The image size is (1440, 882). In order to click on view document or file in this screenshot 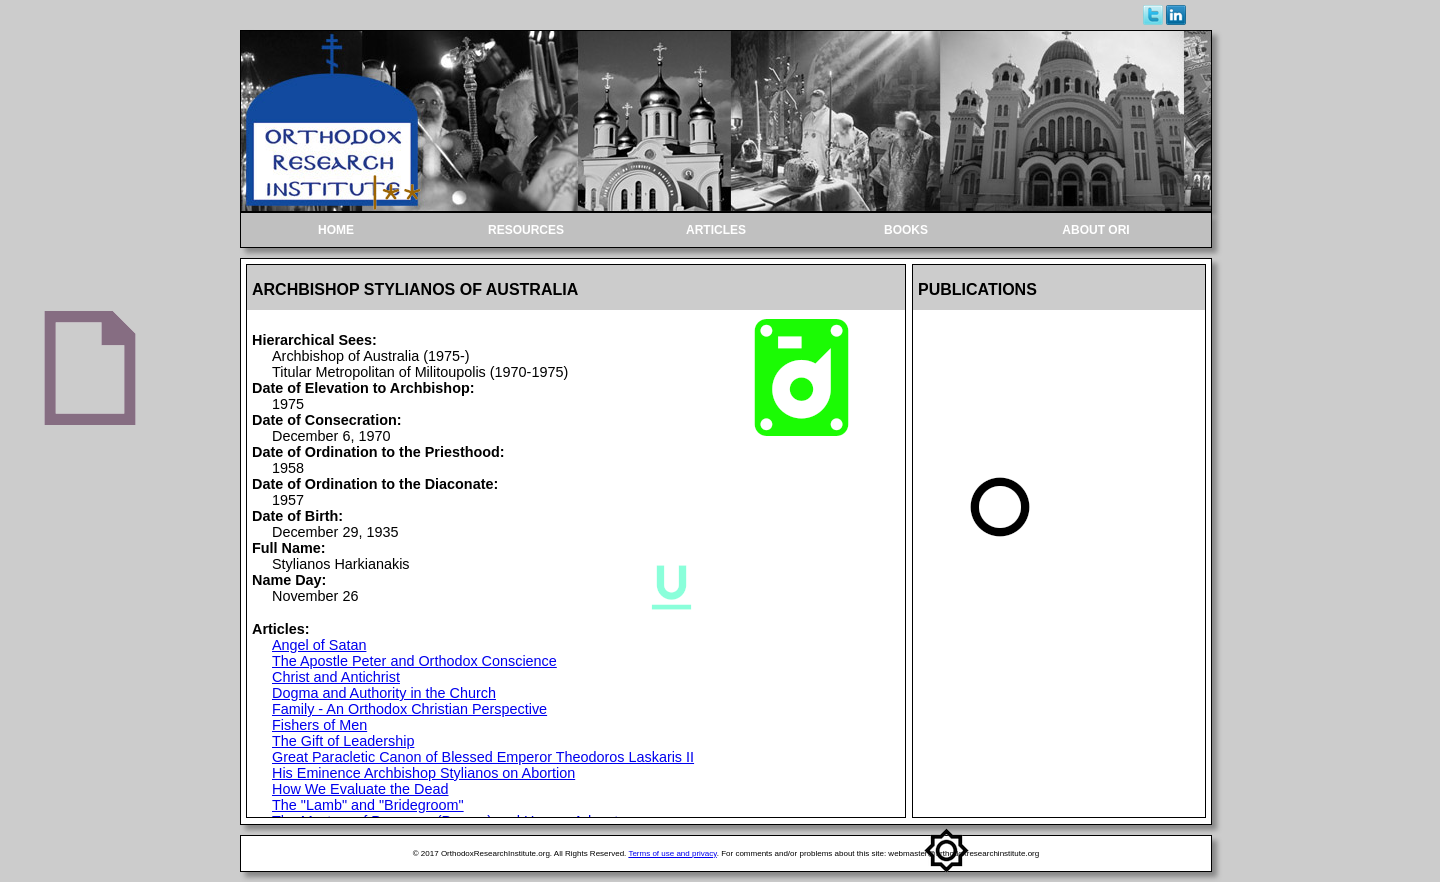, I will do `click(90, 368)`.